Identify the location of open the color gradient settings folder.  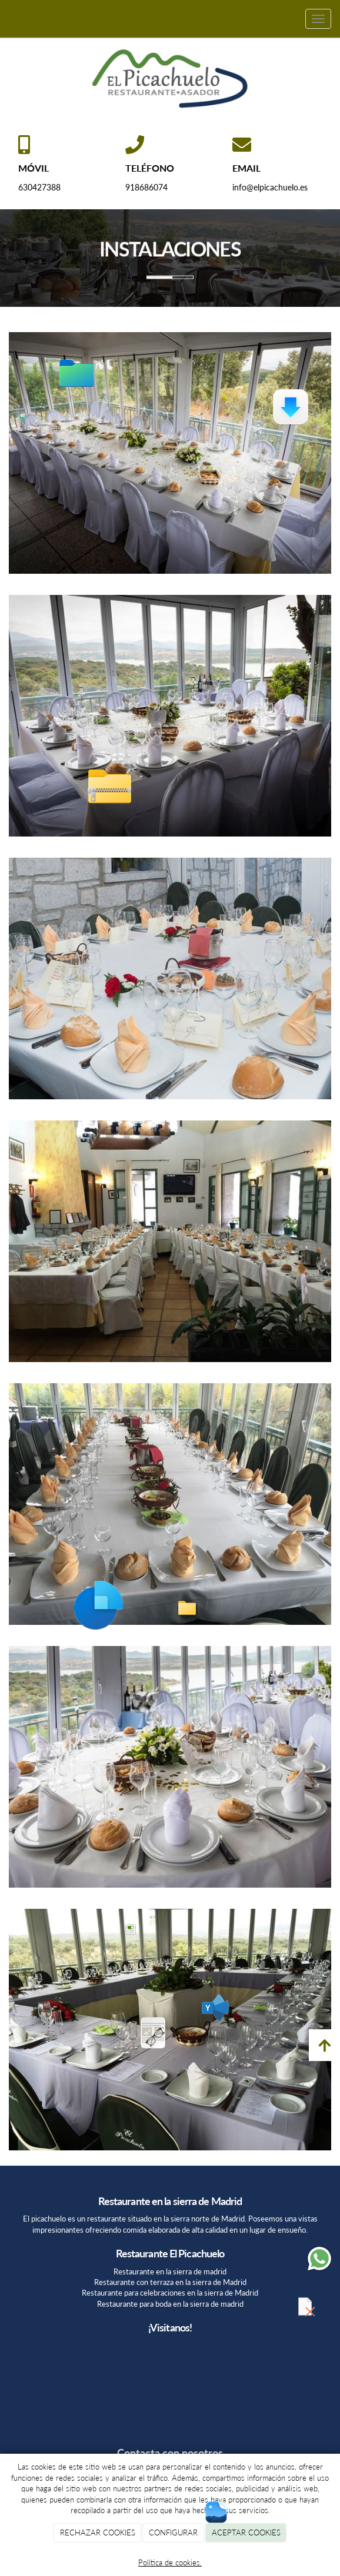
(76, 374).